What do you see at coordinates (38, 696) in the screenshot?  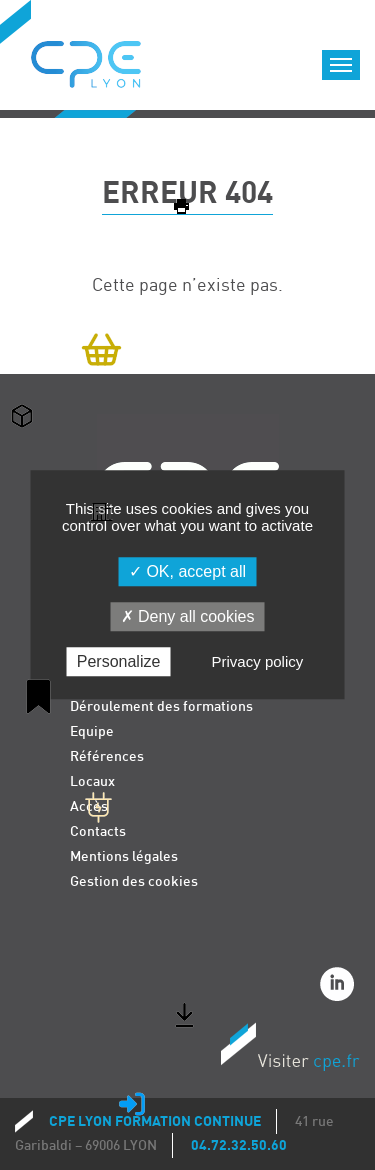 I see `indicates a saved or bookmarked item` at bounding box center [38, 696].